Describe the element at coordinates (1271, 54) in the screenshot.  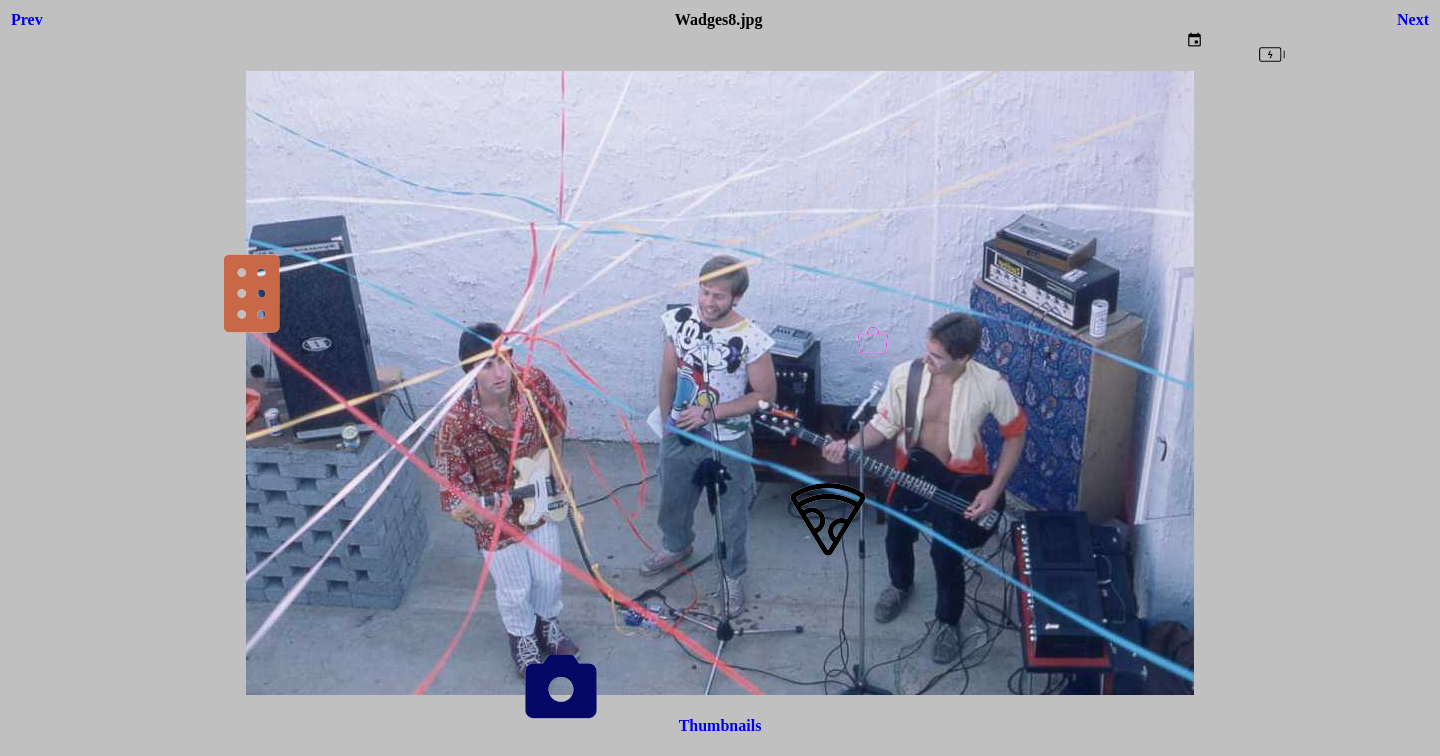
I see `indicates device is currently charging` at that location.